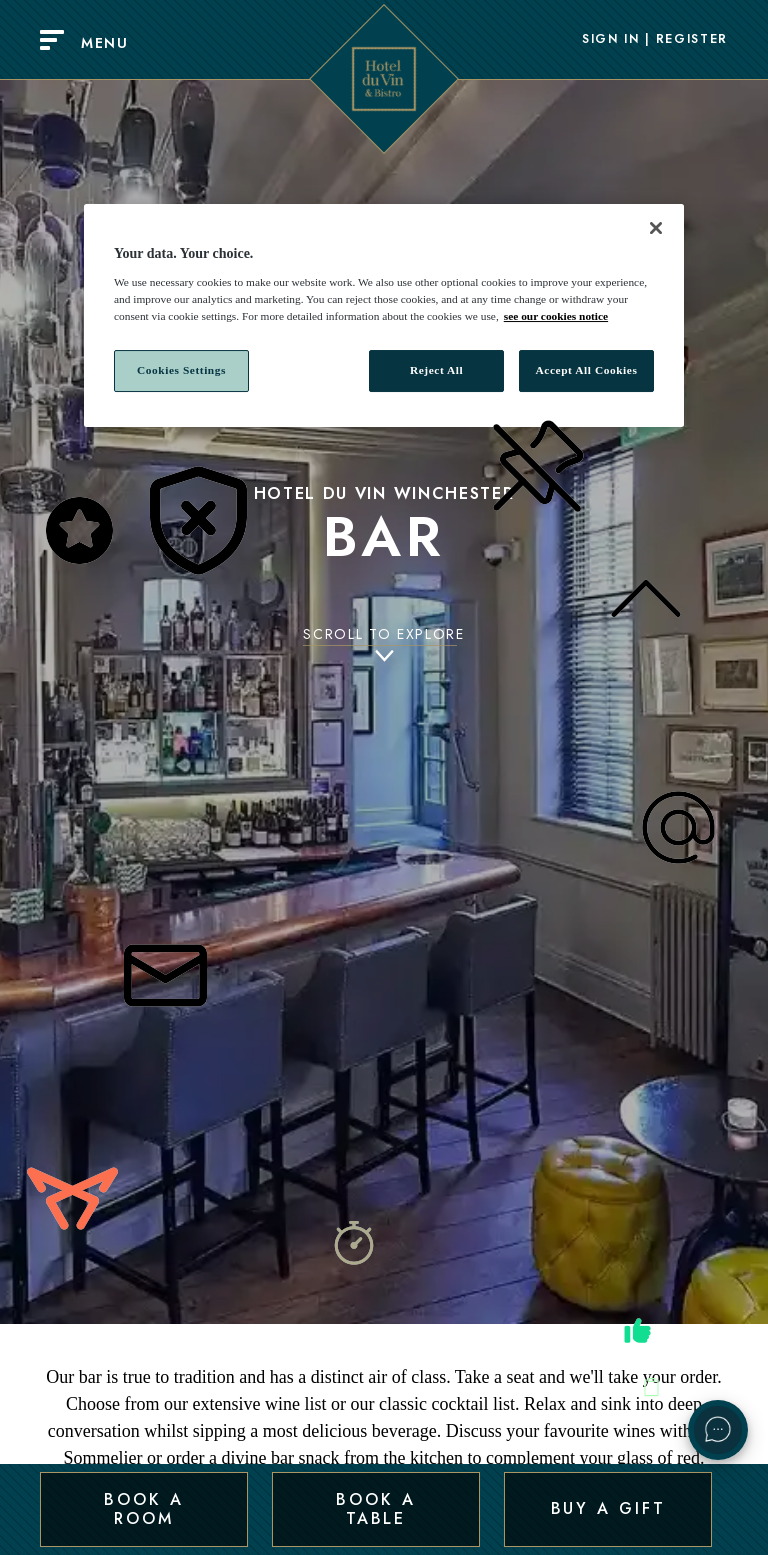 This screenshot has width=768, height=1555. I want to click on like or upvote content, so click(638, 1331).